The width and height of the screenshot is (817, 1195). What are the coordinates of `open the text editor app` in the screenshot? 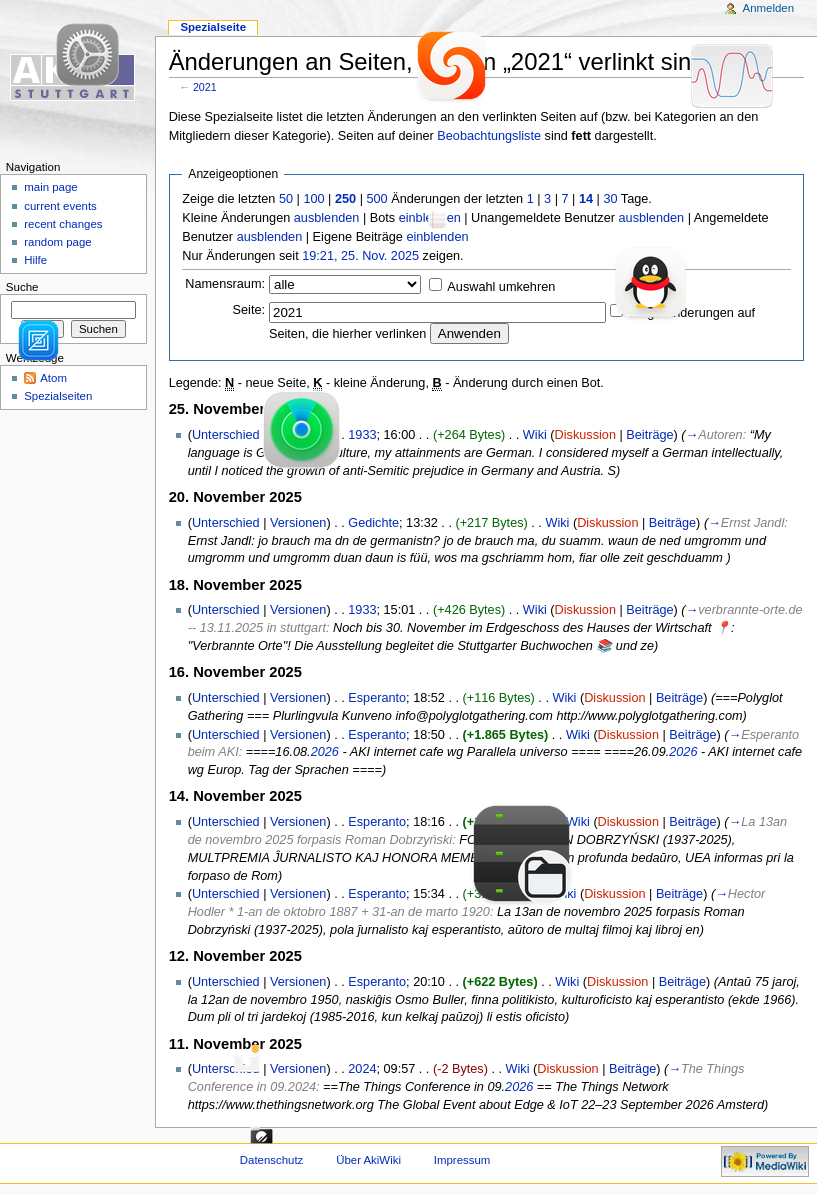 It's located at (437, 219).